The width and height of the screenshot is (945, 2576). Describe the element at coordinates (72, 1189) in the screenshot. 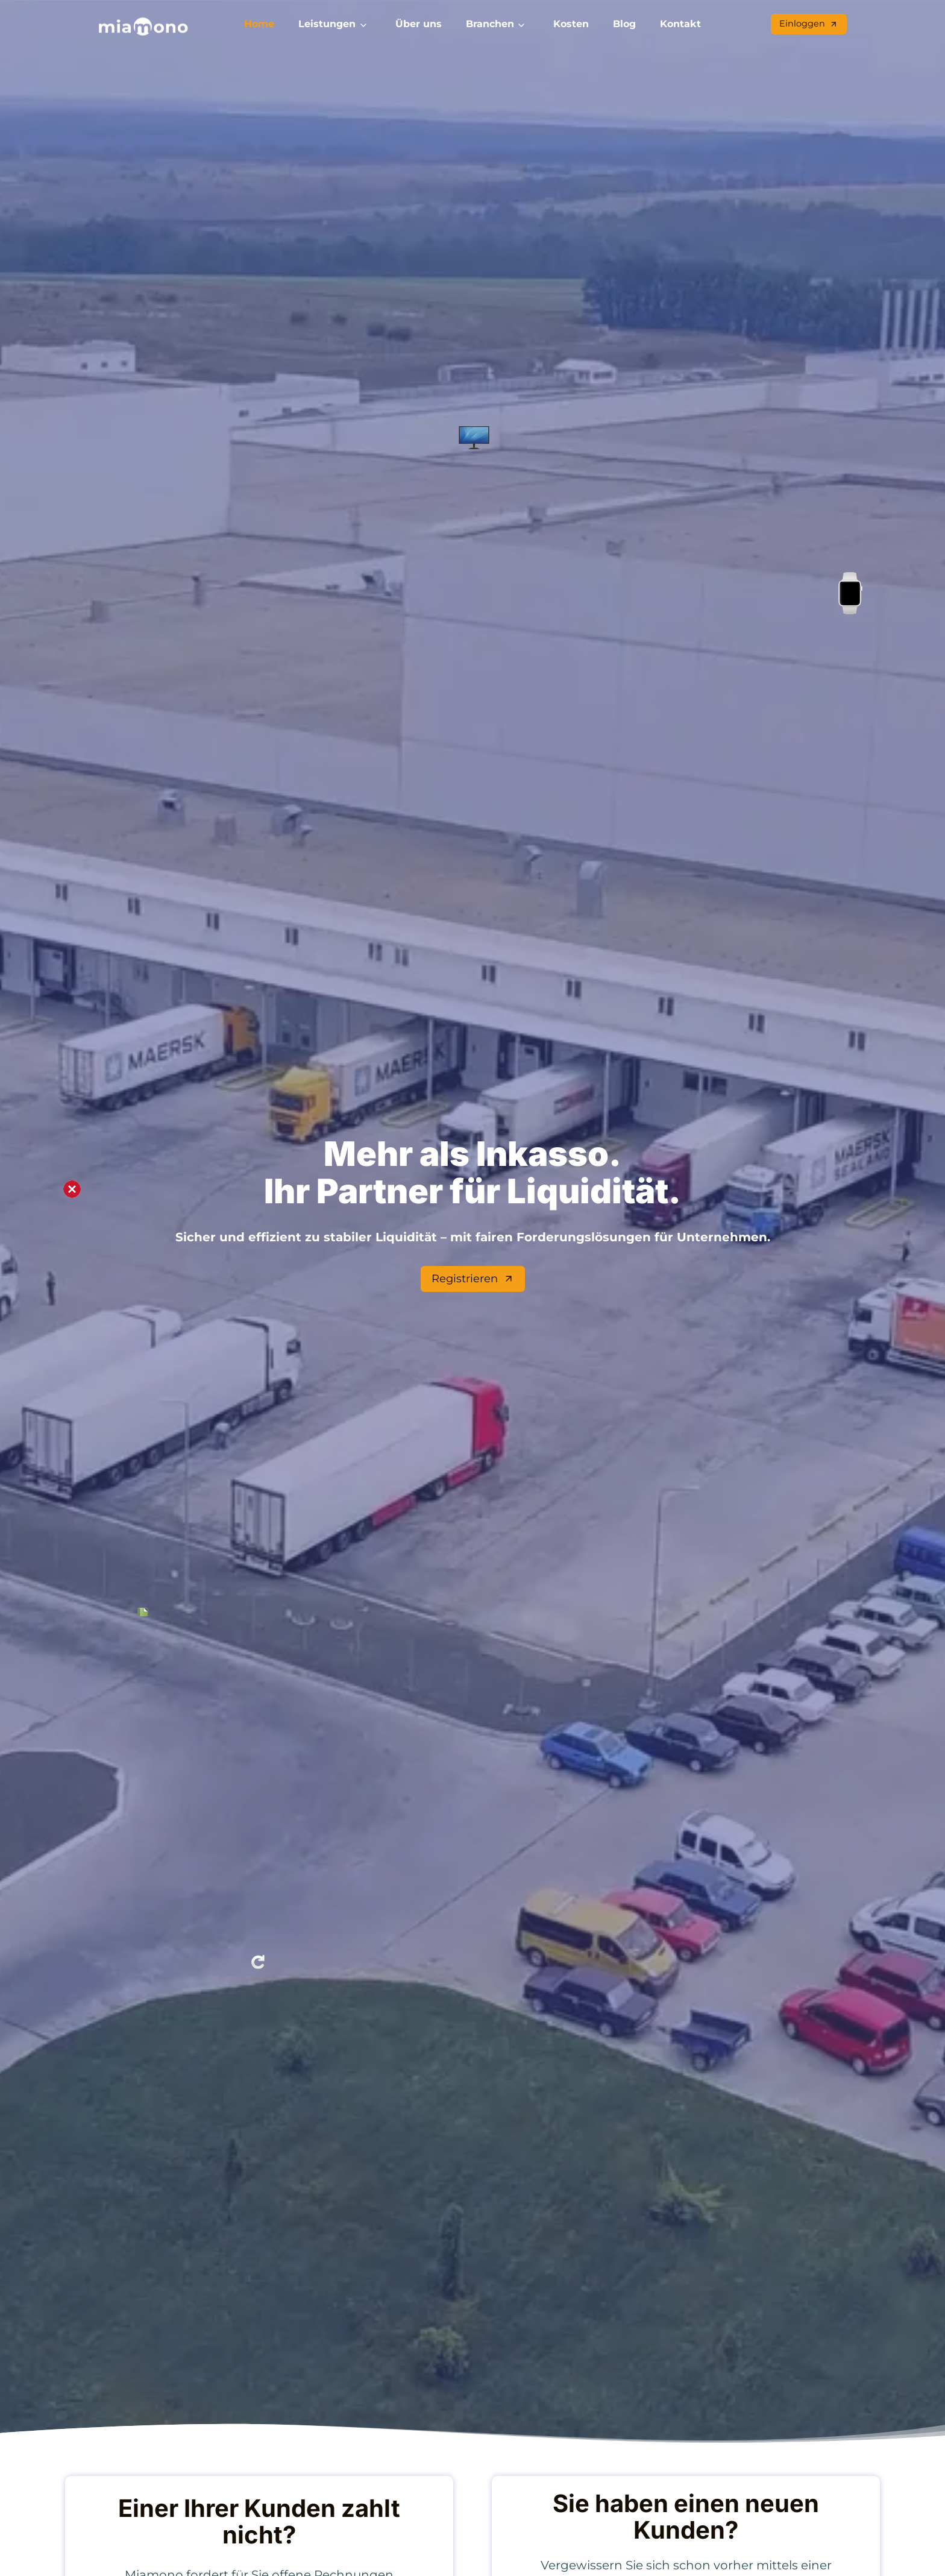

I see `cancel or stop the current action` at that location.